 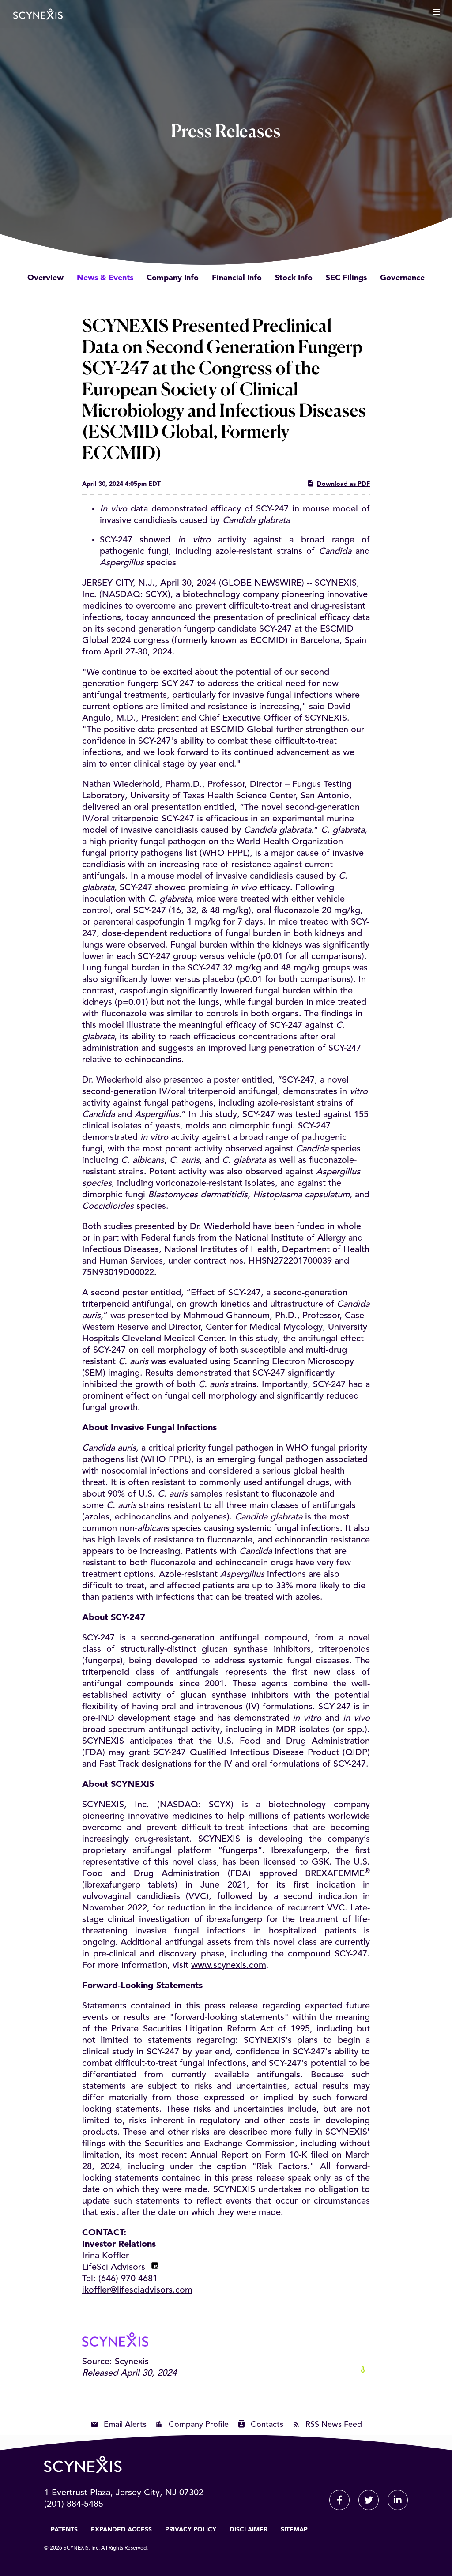 What do you see at coordinates (154, 2265) in the screenshot?
I see `JavaScript programming language logo` at bounding box center [154, 2265].